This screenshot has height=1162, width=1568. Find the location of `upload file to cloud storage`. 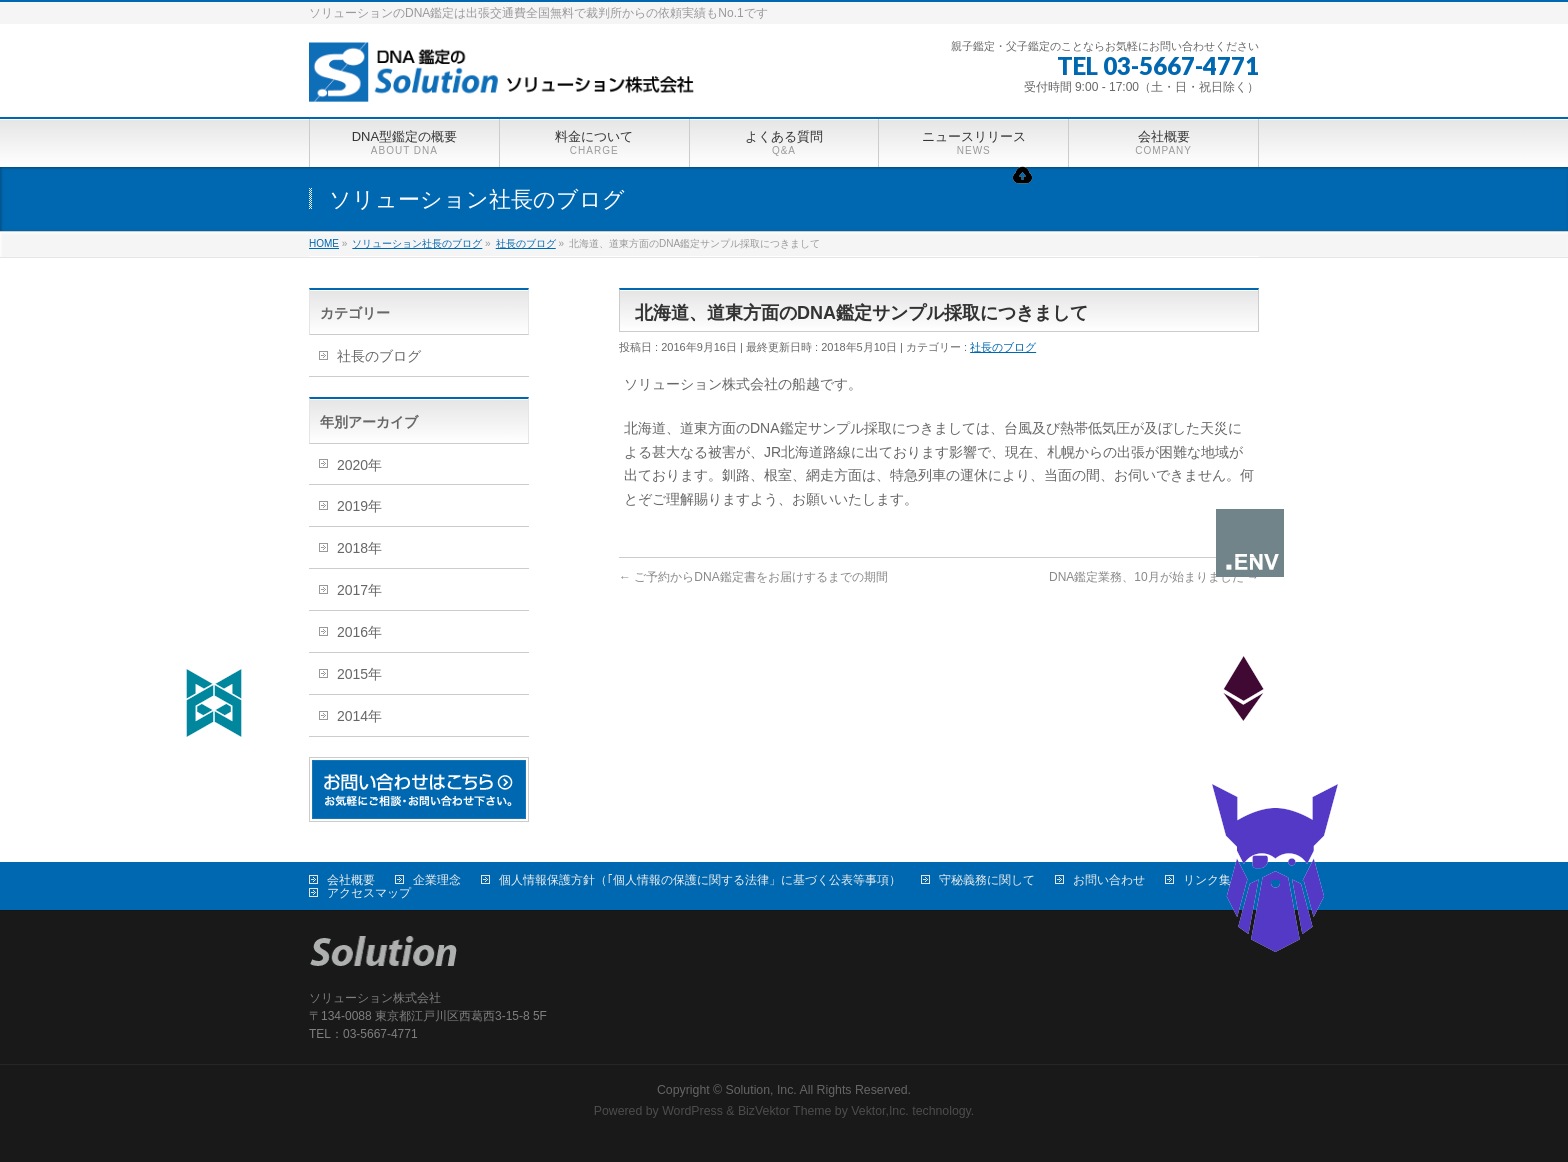

upload file to cloud storage is located at coordinates (1022, 175).